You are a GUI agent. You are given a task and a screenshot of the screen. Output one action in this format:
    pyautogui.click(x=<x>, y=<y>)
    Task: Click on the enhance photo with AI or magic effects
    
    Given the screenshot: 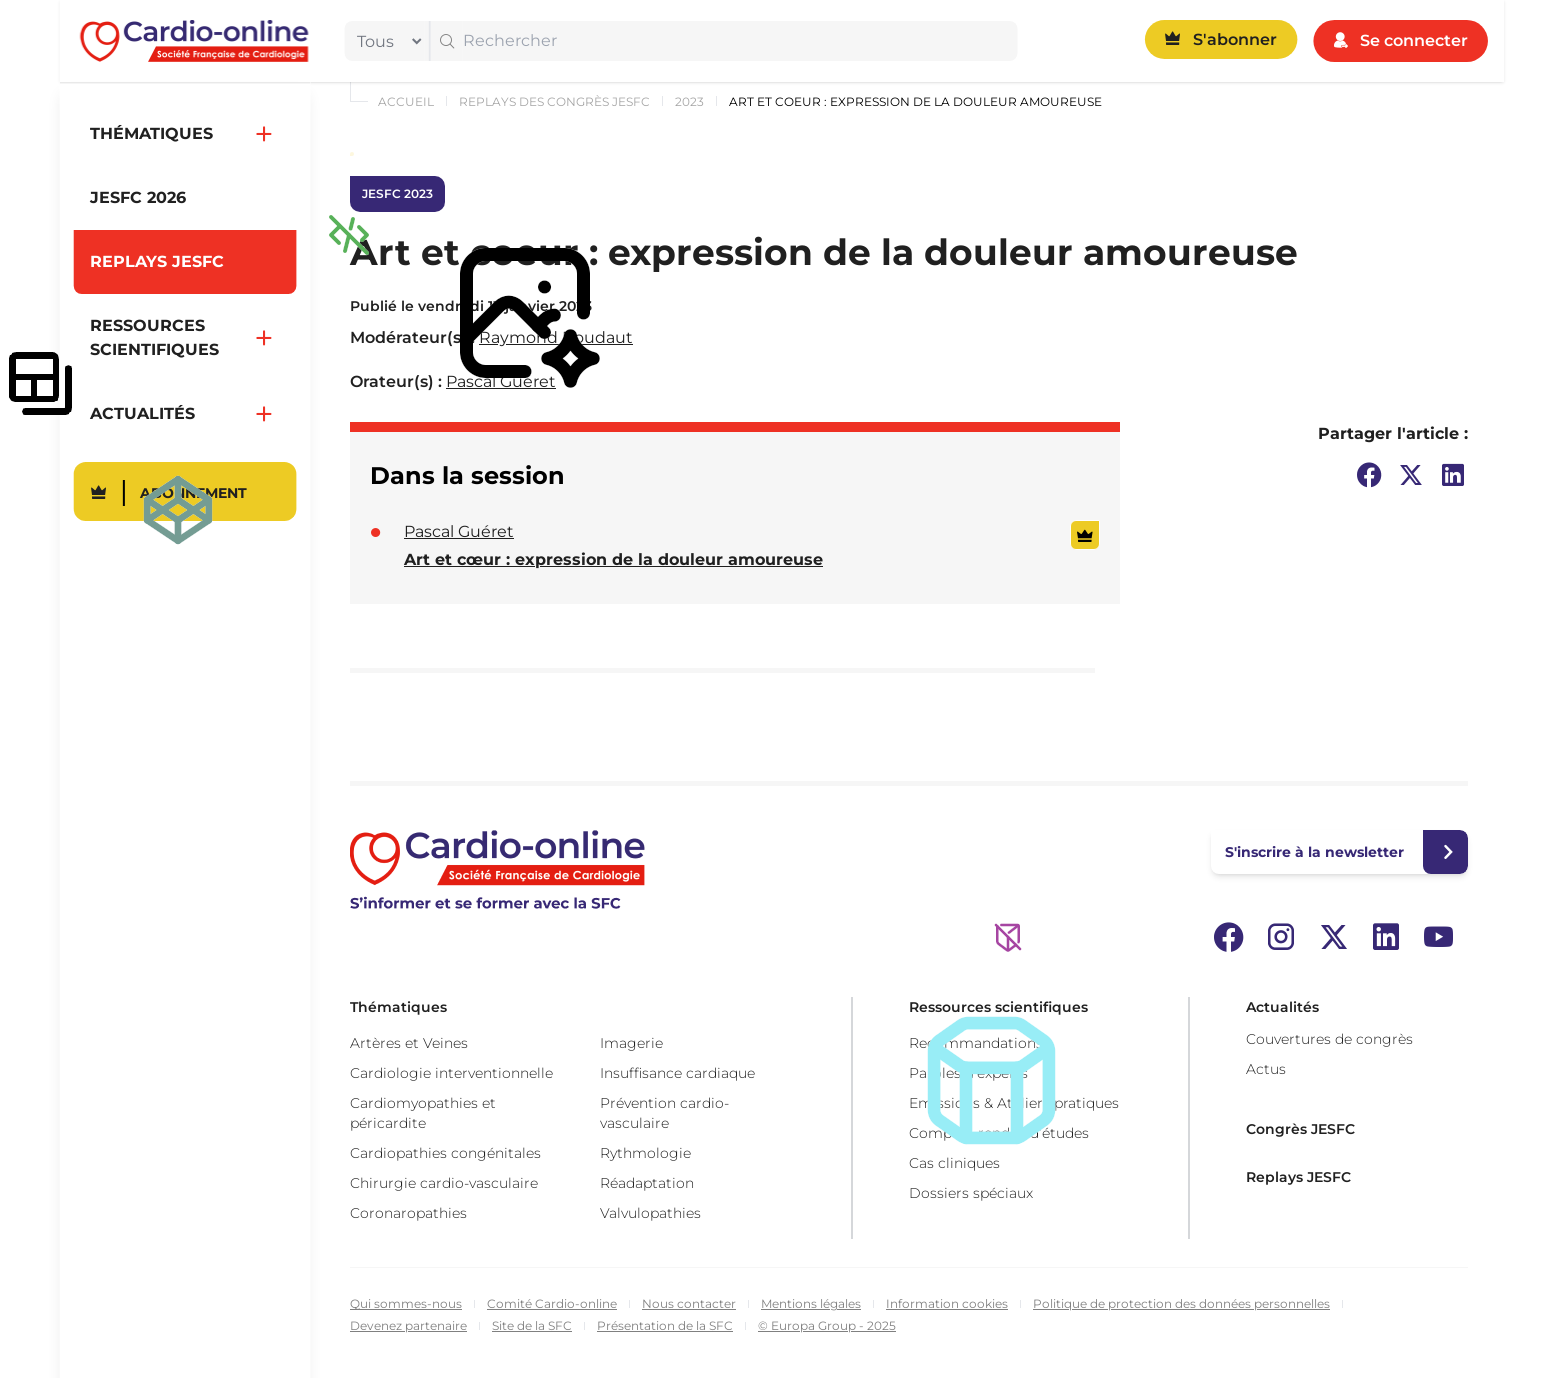 What is the action you would take?
    pyautogui.click(x=525, y=313)
    